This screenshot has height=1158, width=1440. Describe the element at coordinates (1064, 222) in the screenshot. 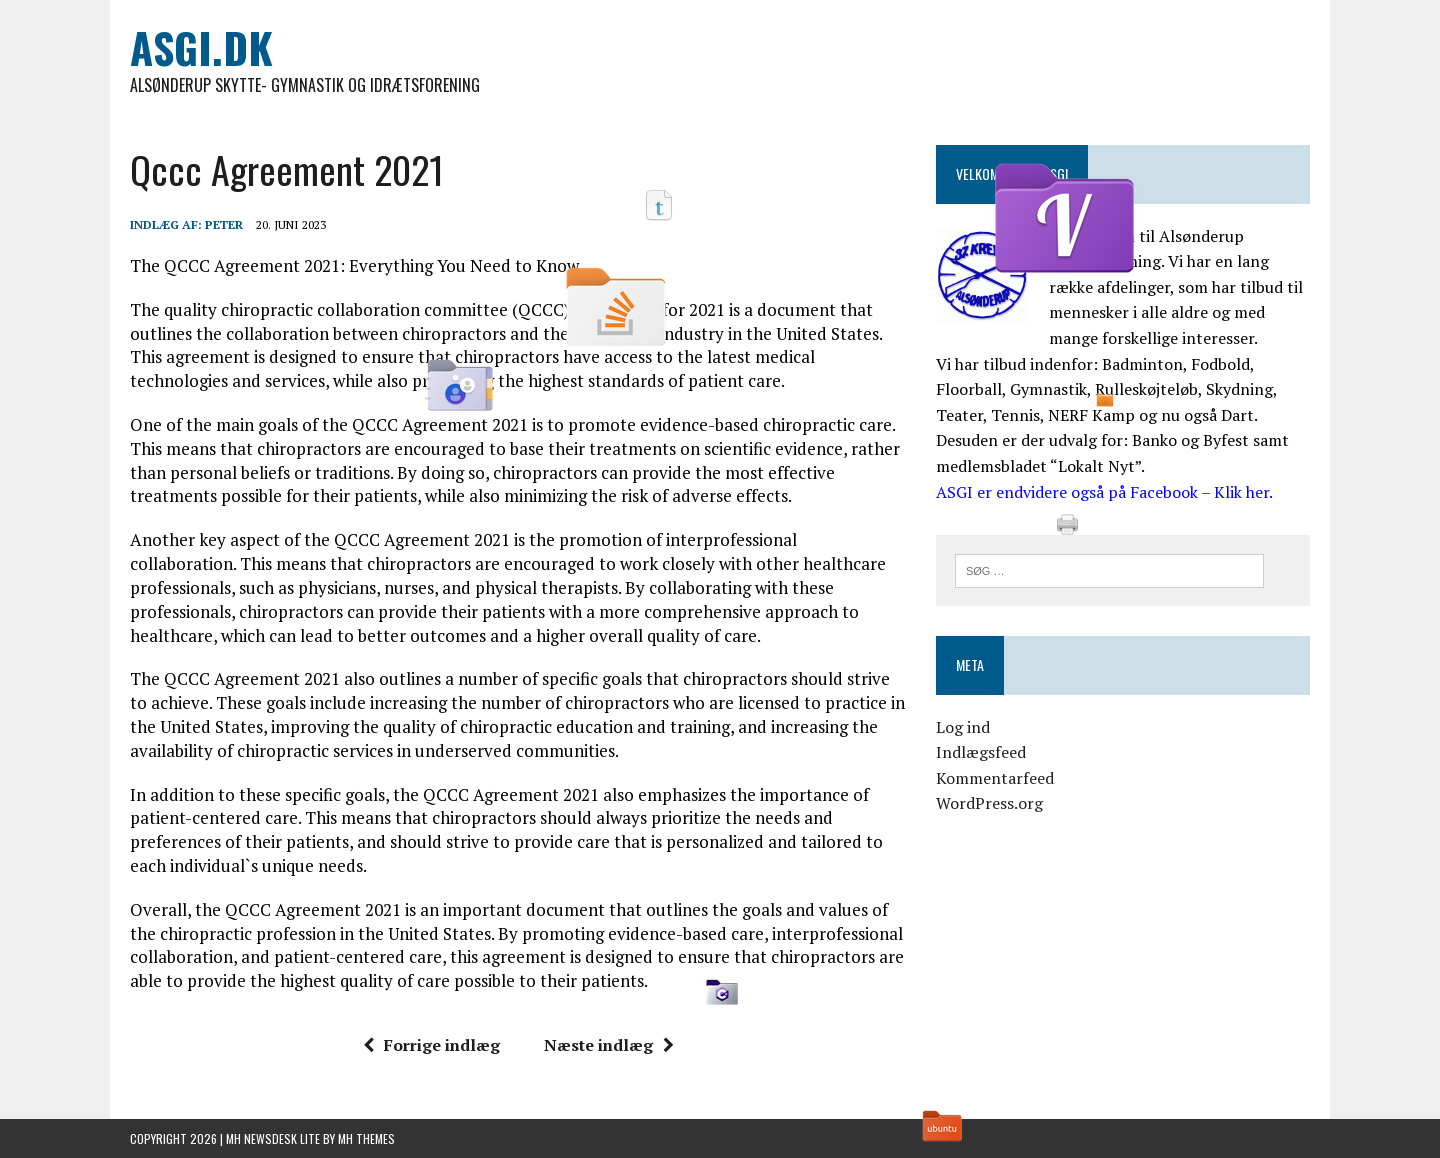

I see `open folder containing vala programming files` at that location.